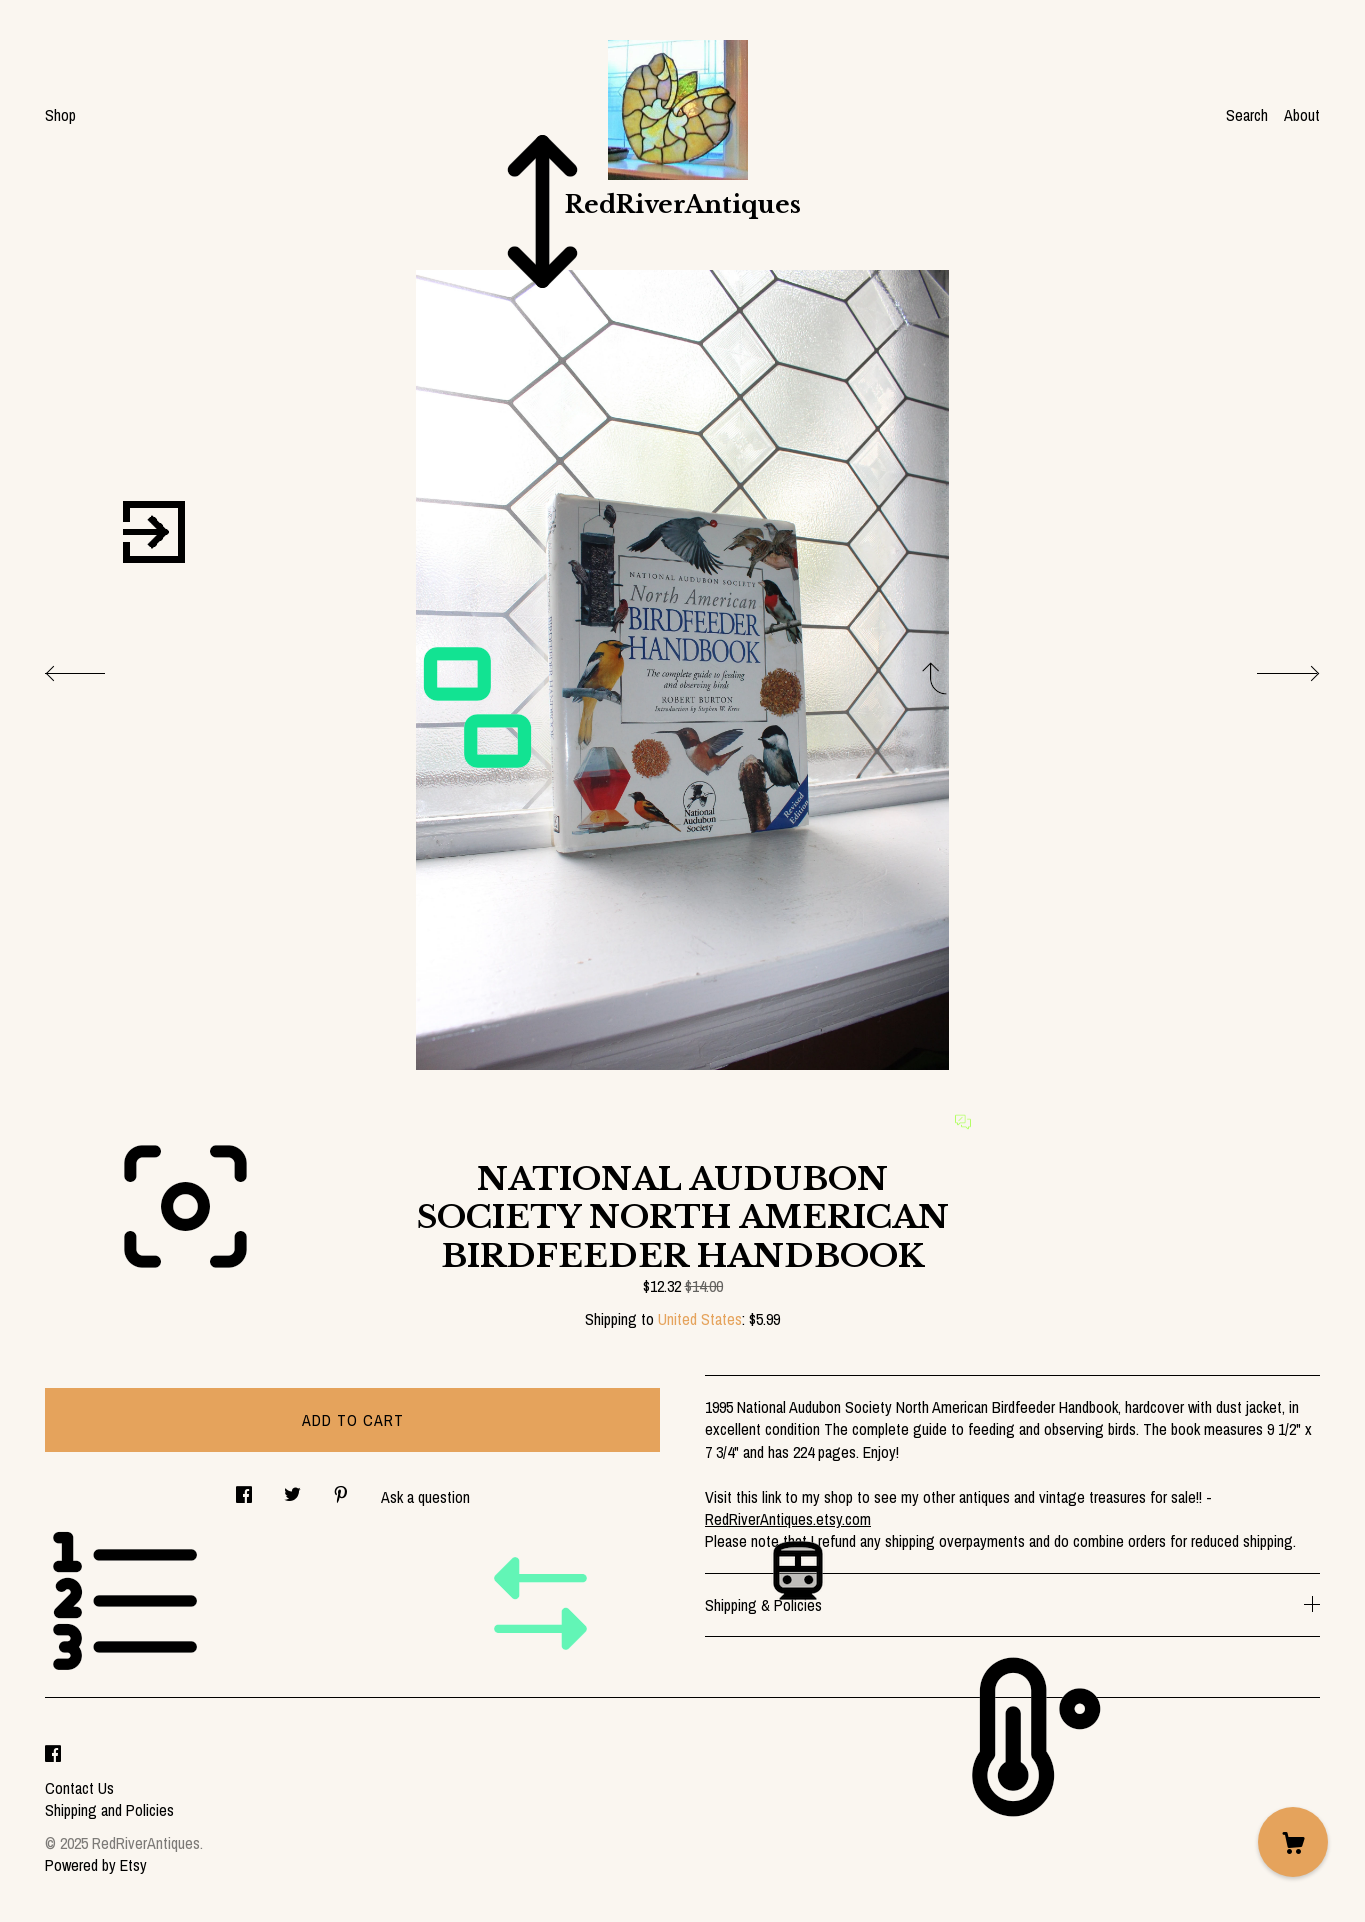 The image size is (1365, 1922). What do you see at coordinates (934, 678) in the screenshot?
I see `go back and up in navigation hierarchy` at bounding box center [934, 678].